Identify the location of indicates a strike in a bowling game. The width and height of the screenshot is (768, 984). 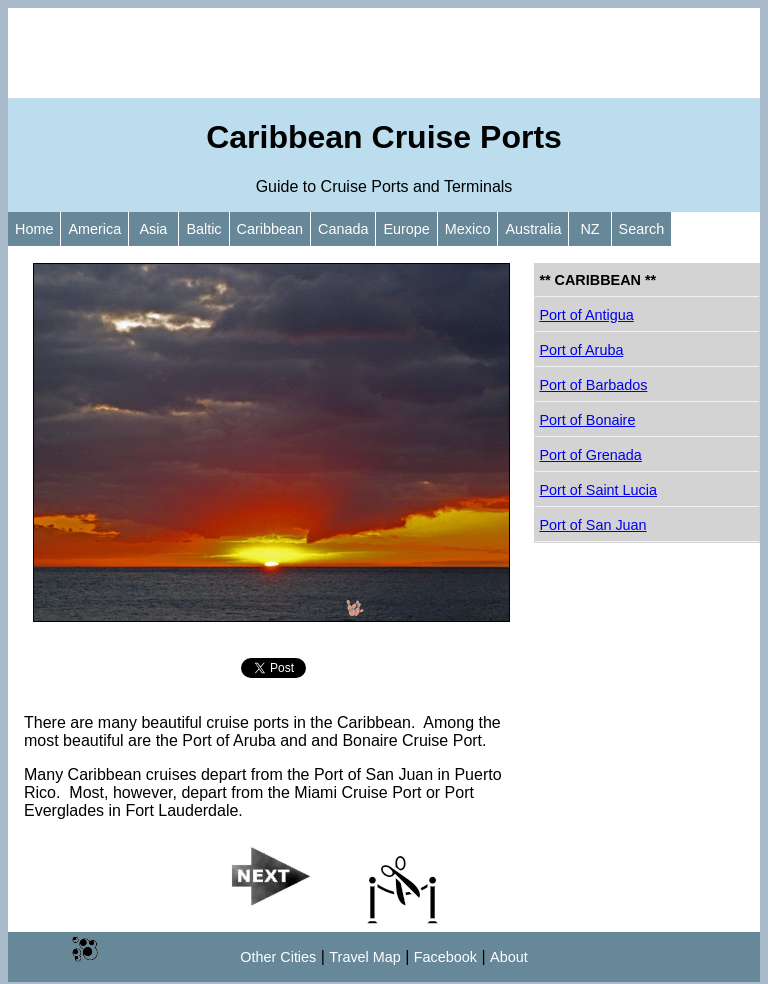
(355, 608).